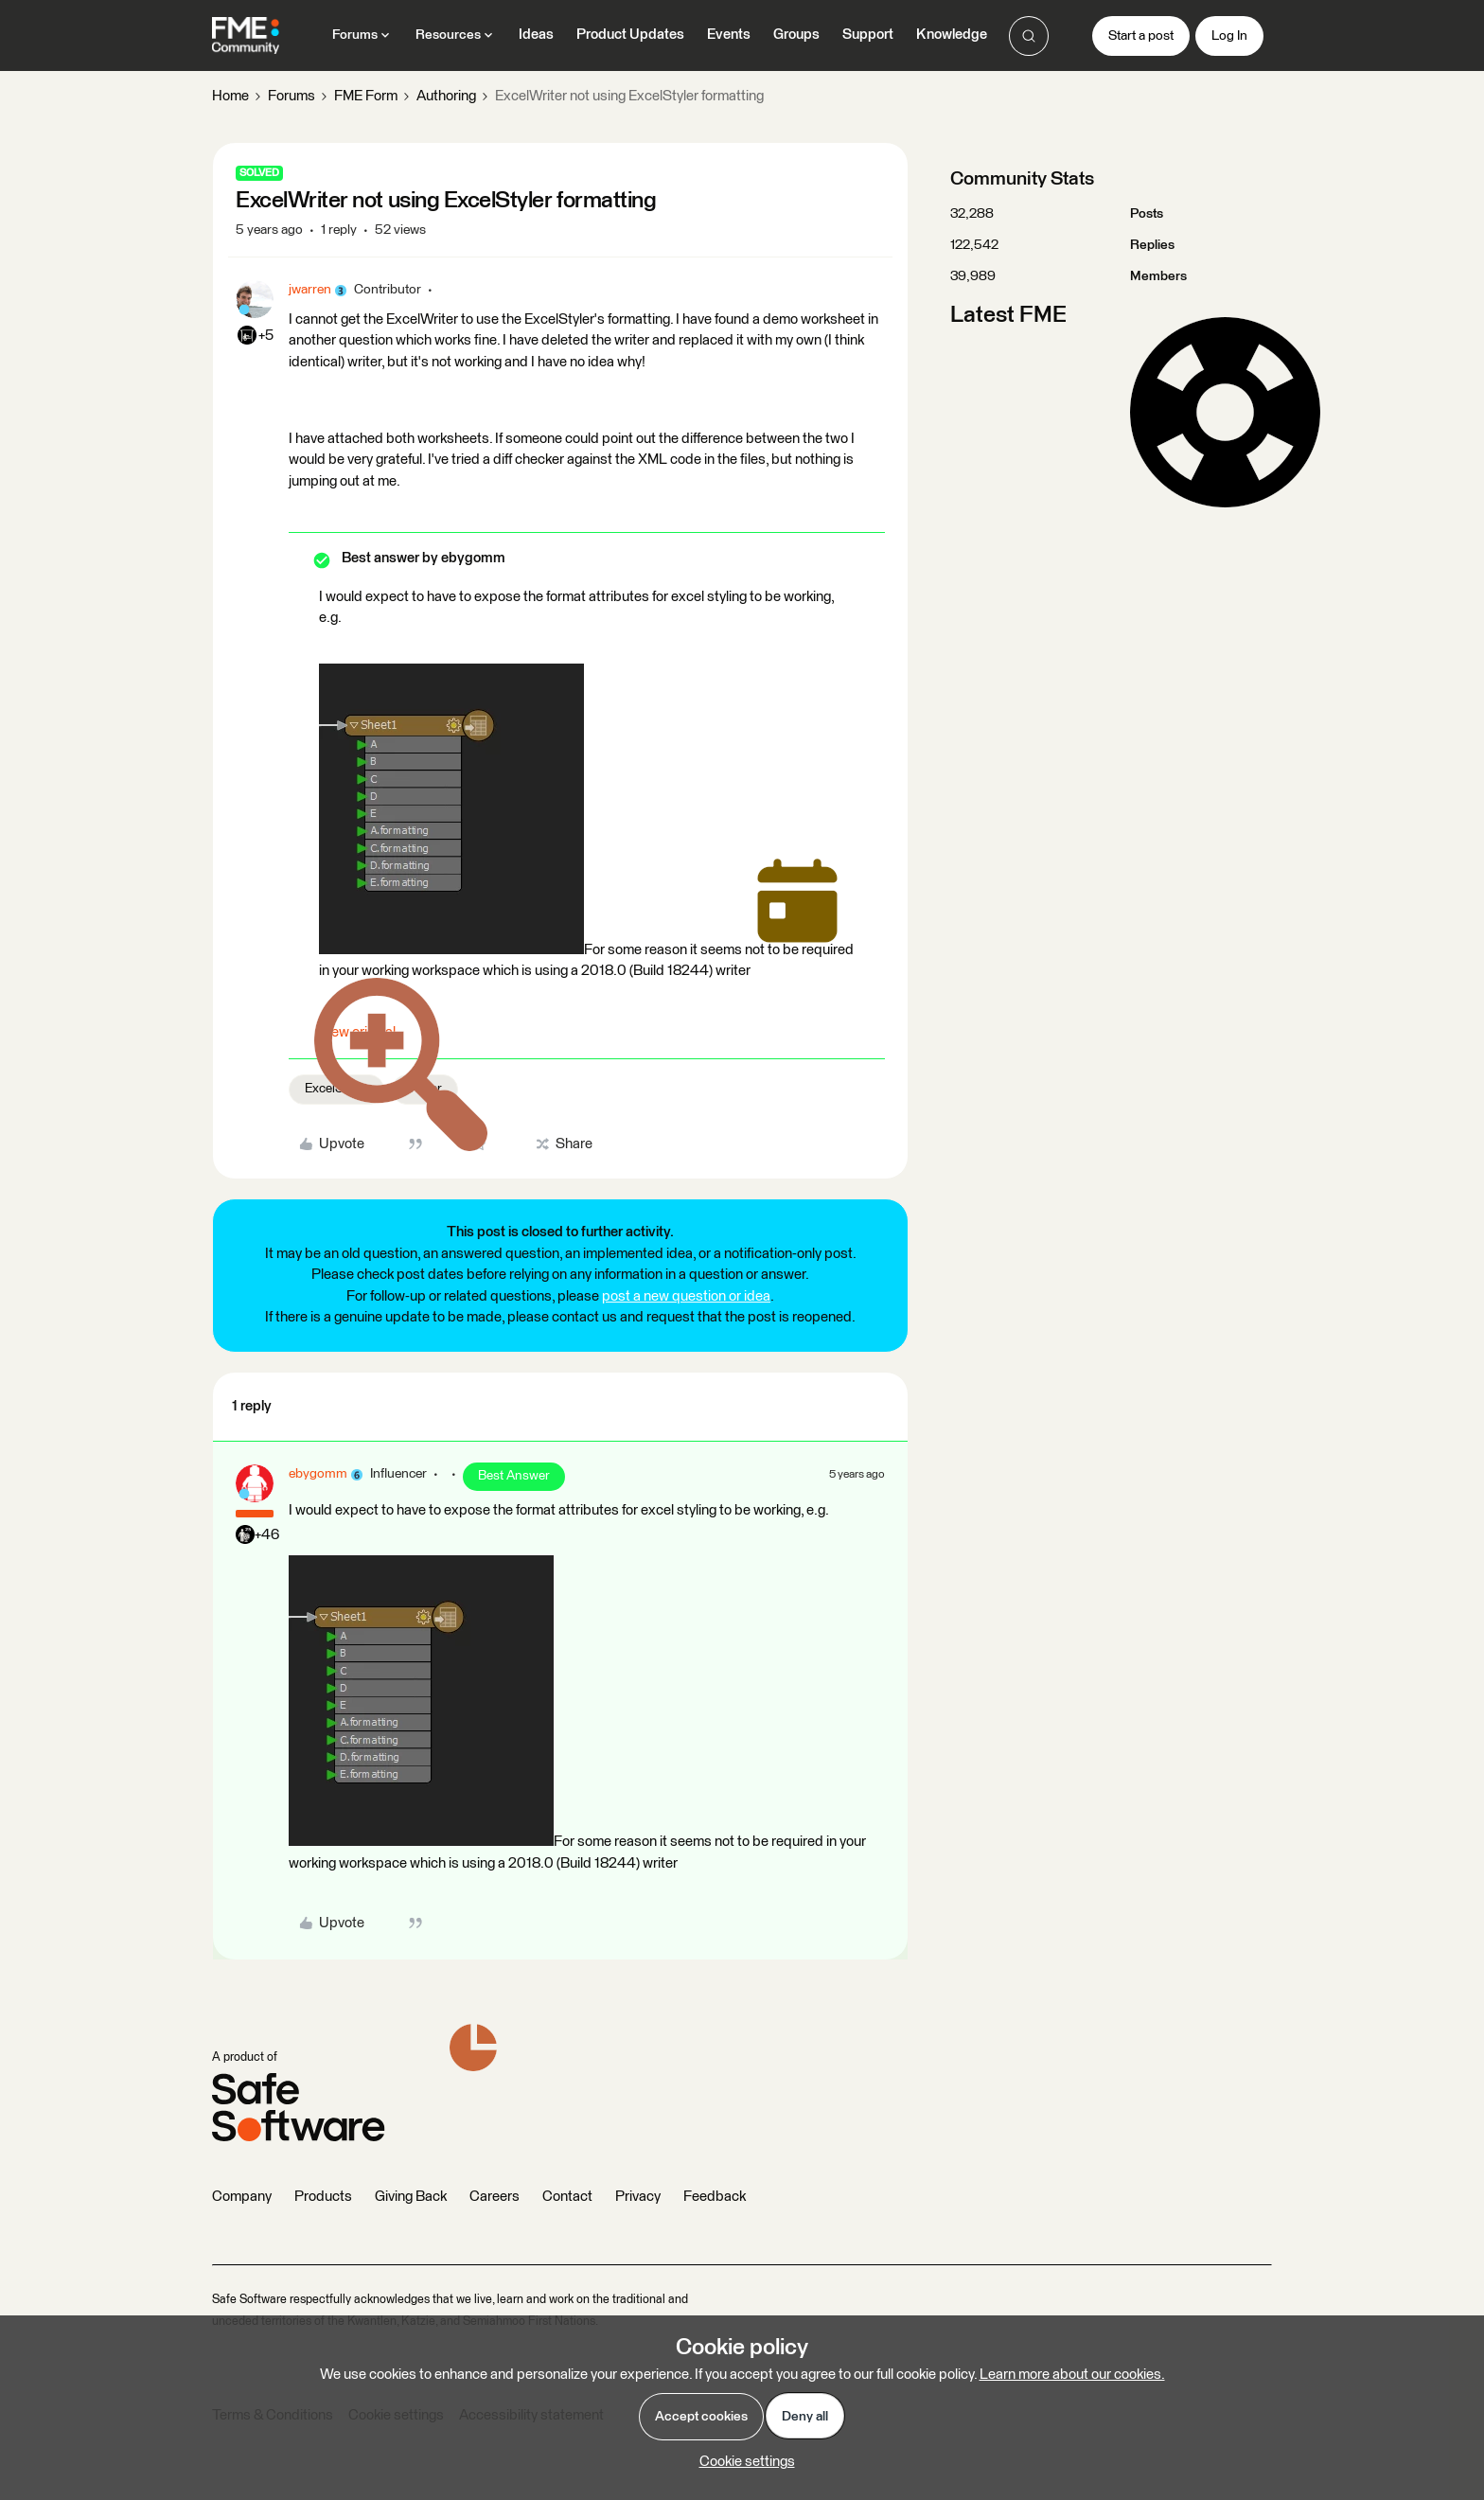 This screenshot has height=2500, width=1484. I want to click on open the calendar or schedule view, so click(797, 902).